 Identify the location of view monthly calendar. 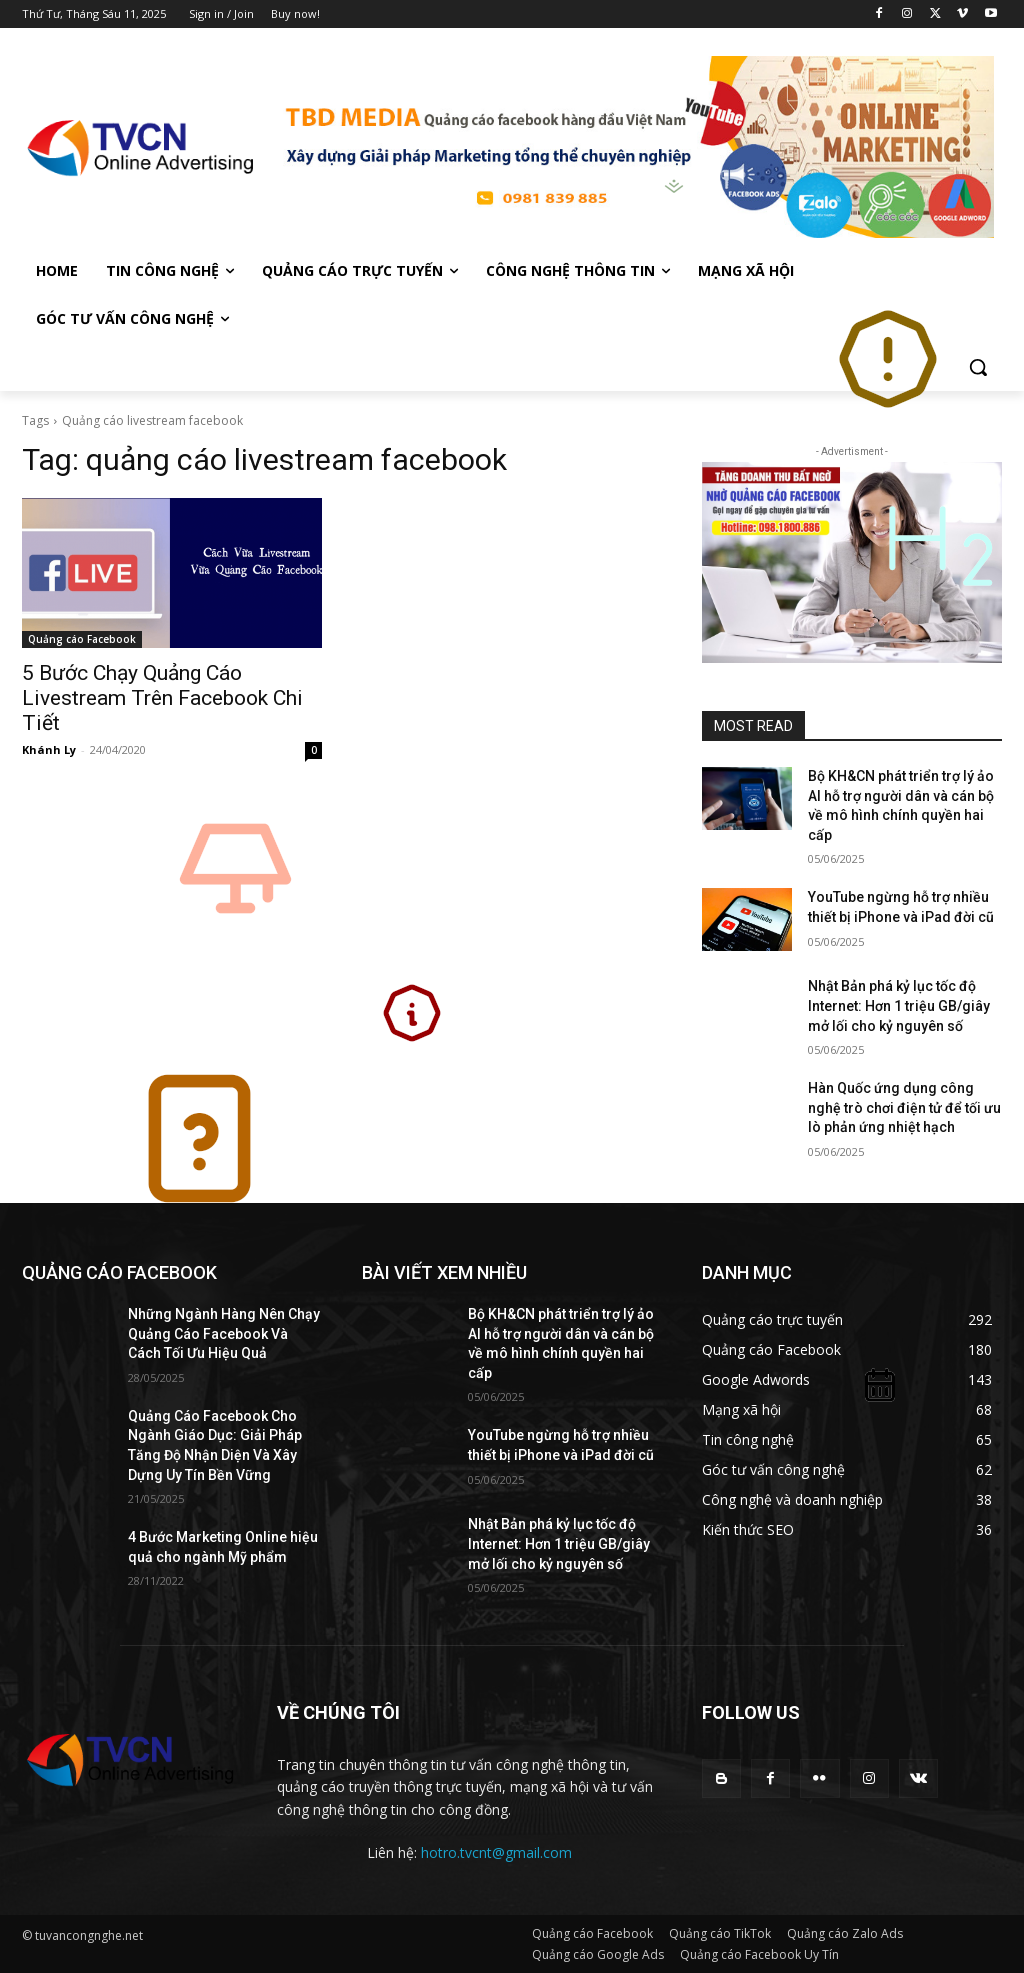
(880, 1385).